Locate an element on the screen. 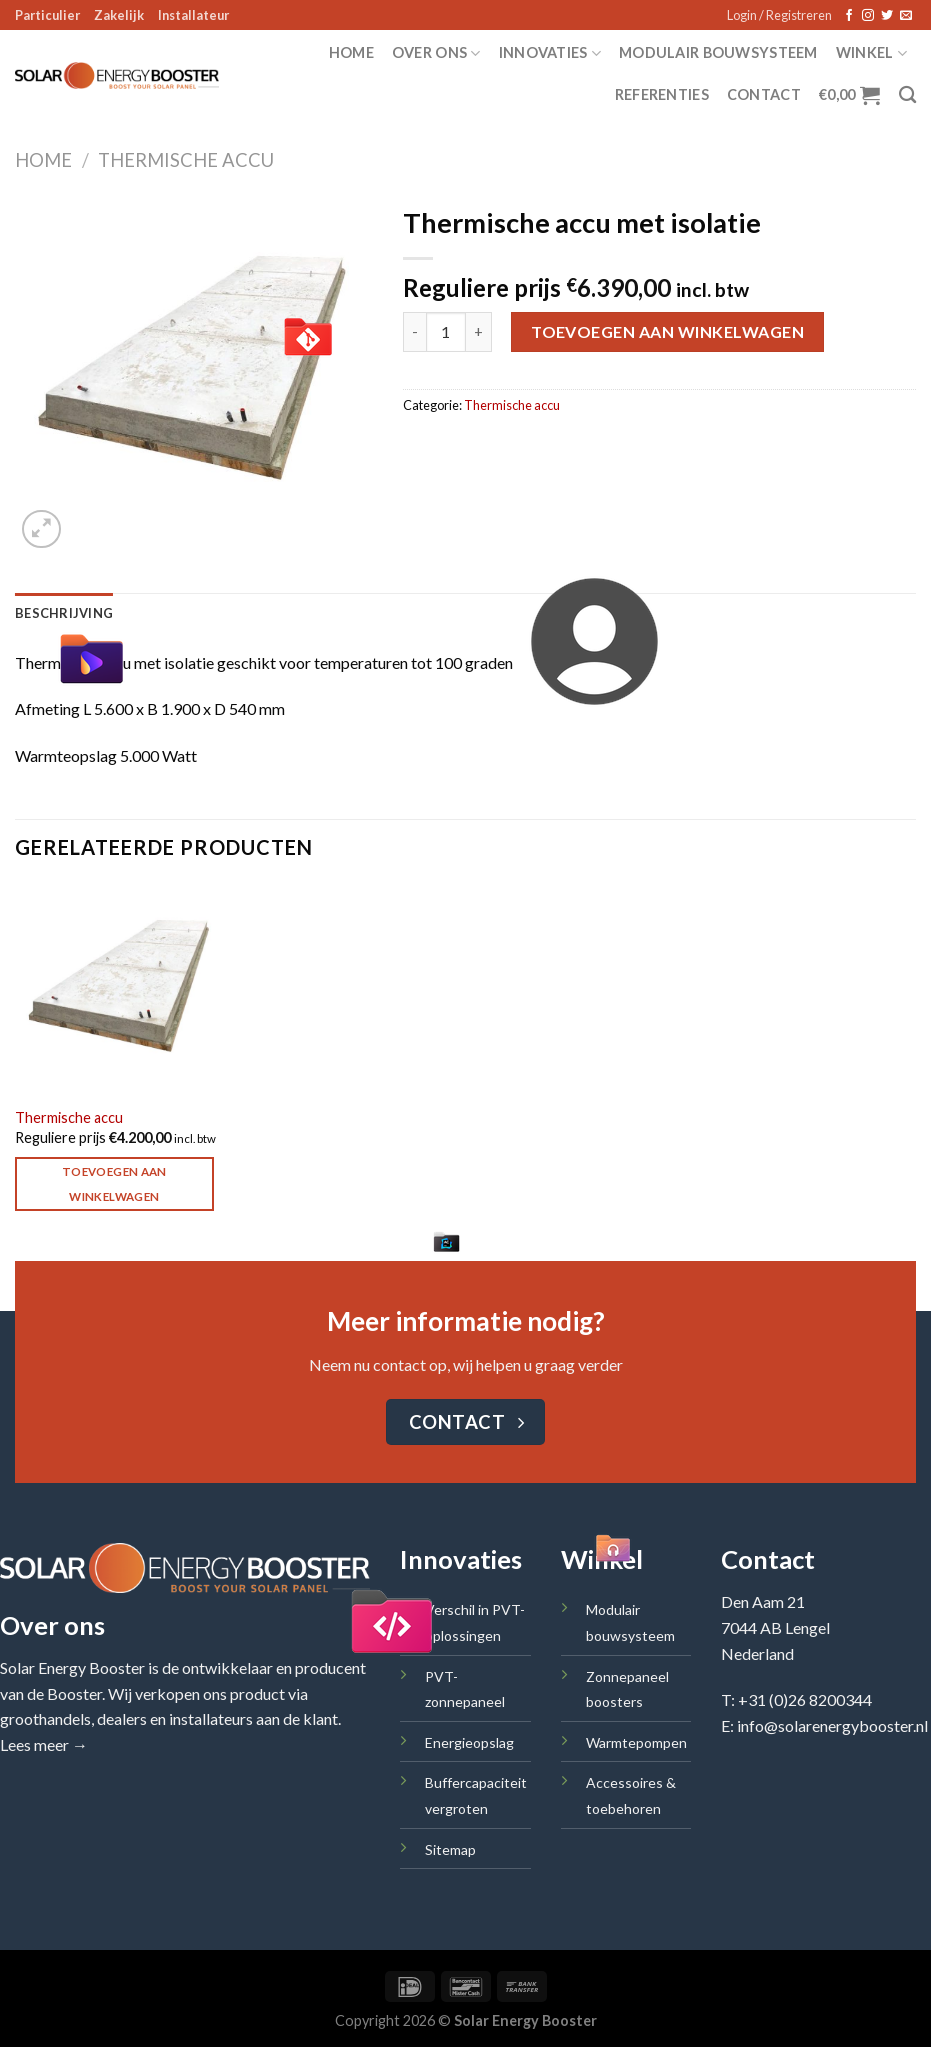 This screenshot has width=931, height=2047. open audacity project files folder is located at coordinates (613, 1549).